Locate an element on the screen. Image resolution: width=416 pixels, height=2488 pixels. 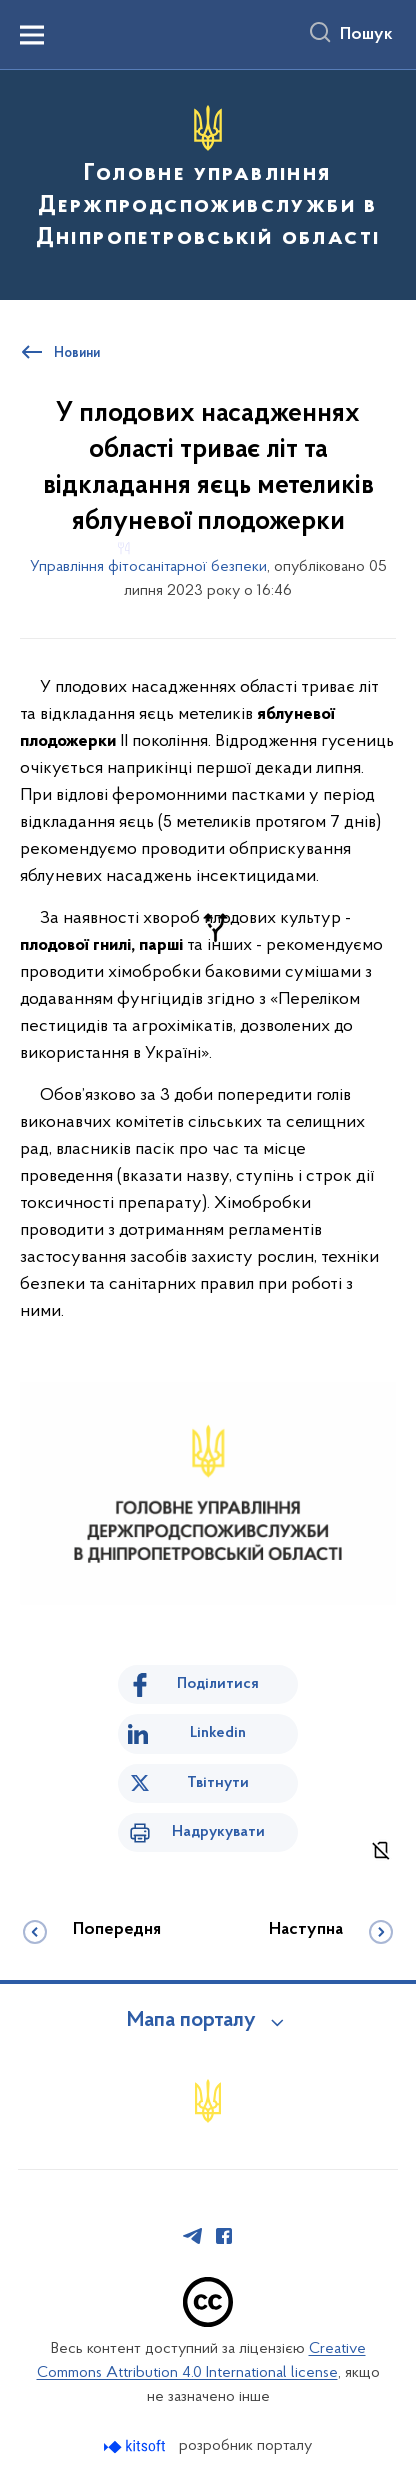
find nearby restaurants or dining options is located at coordinates (124, 548).